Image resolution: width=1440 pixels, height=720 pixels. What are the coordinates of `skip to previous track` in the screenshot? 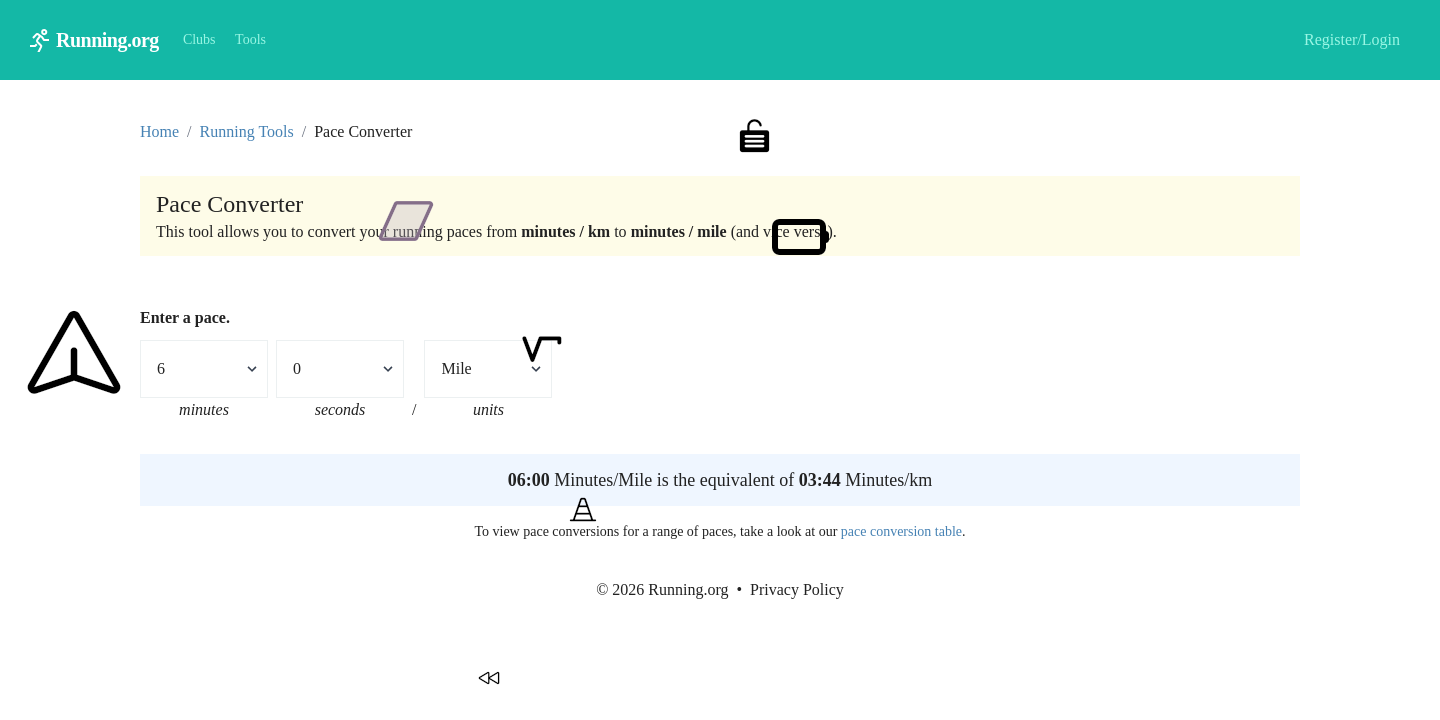 It's located at (489, 678).